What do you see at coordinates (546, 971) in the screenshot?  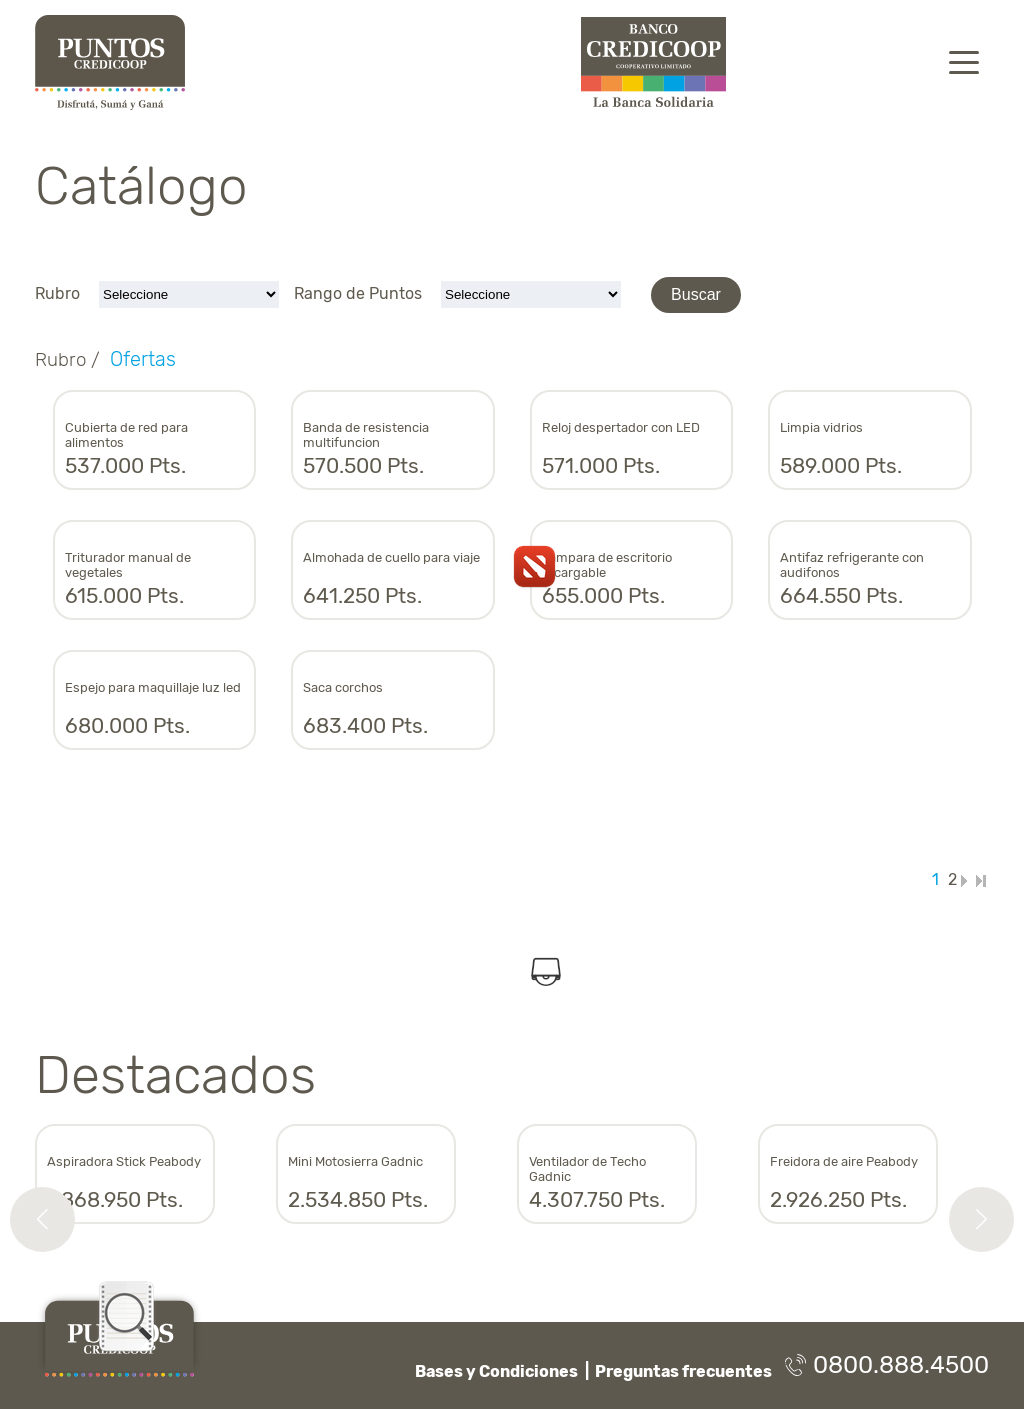 I see `access optical disc drive` at bounding box center [546, 971].